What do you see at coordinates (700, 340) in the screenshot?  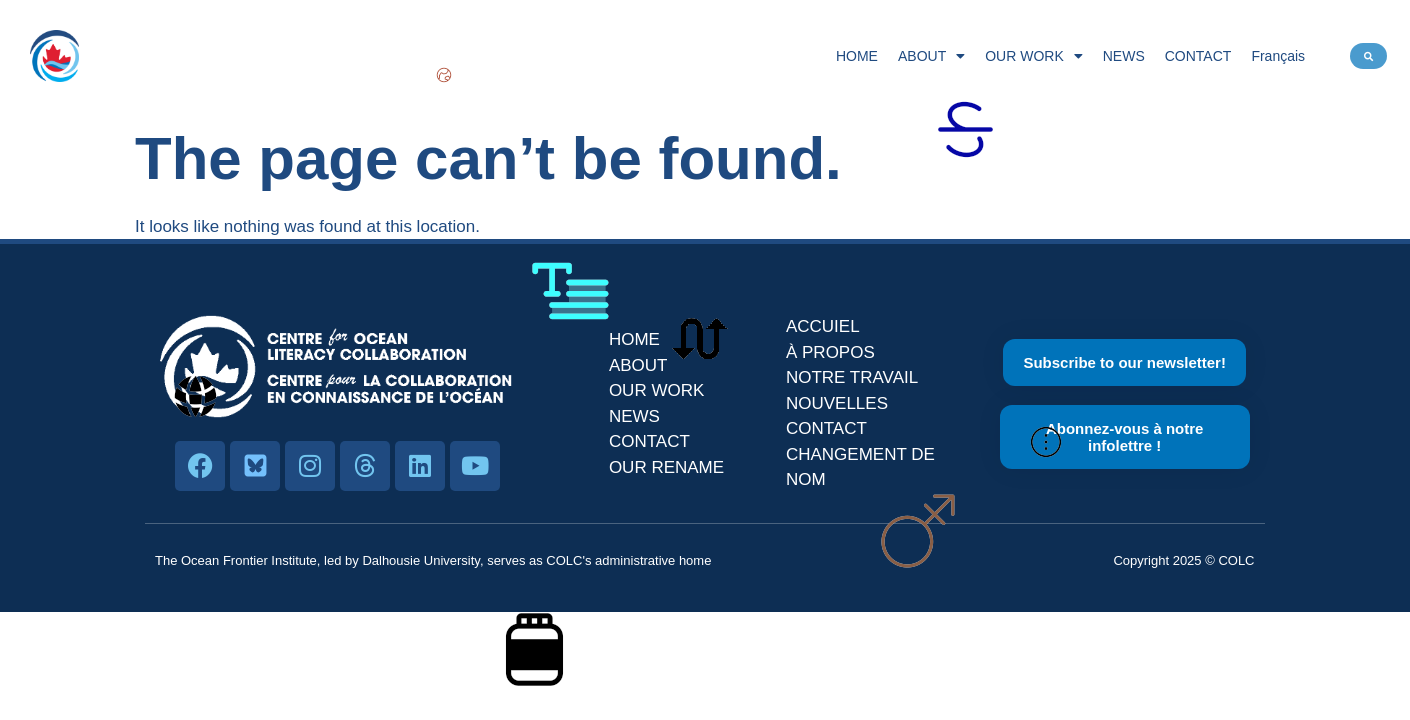 I see `swap or switch between active calls` at bounding box center [700, 340].